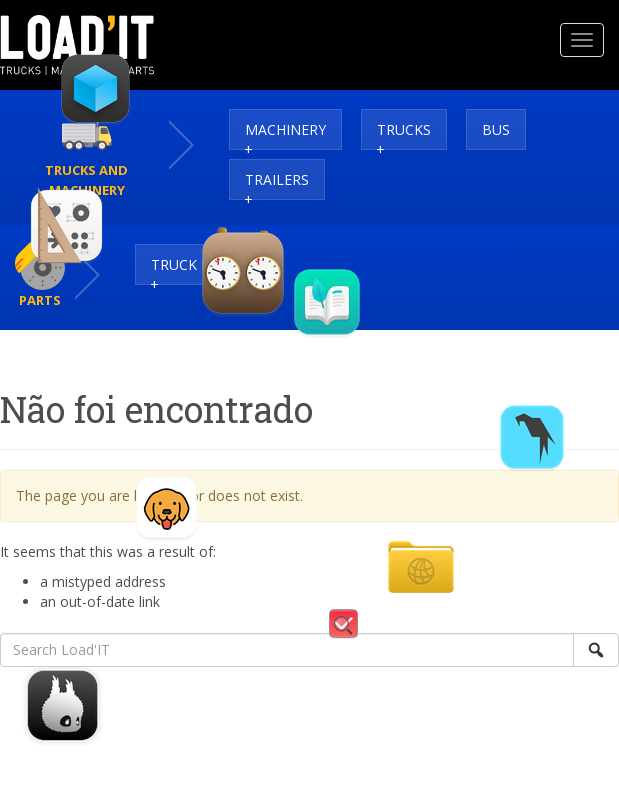 The image size is (619, 793). What do you see at coordinates (327, 302) in the screenshot?
I see `open foliate e-book reader app` at bounding box center [327, 302].